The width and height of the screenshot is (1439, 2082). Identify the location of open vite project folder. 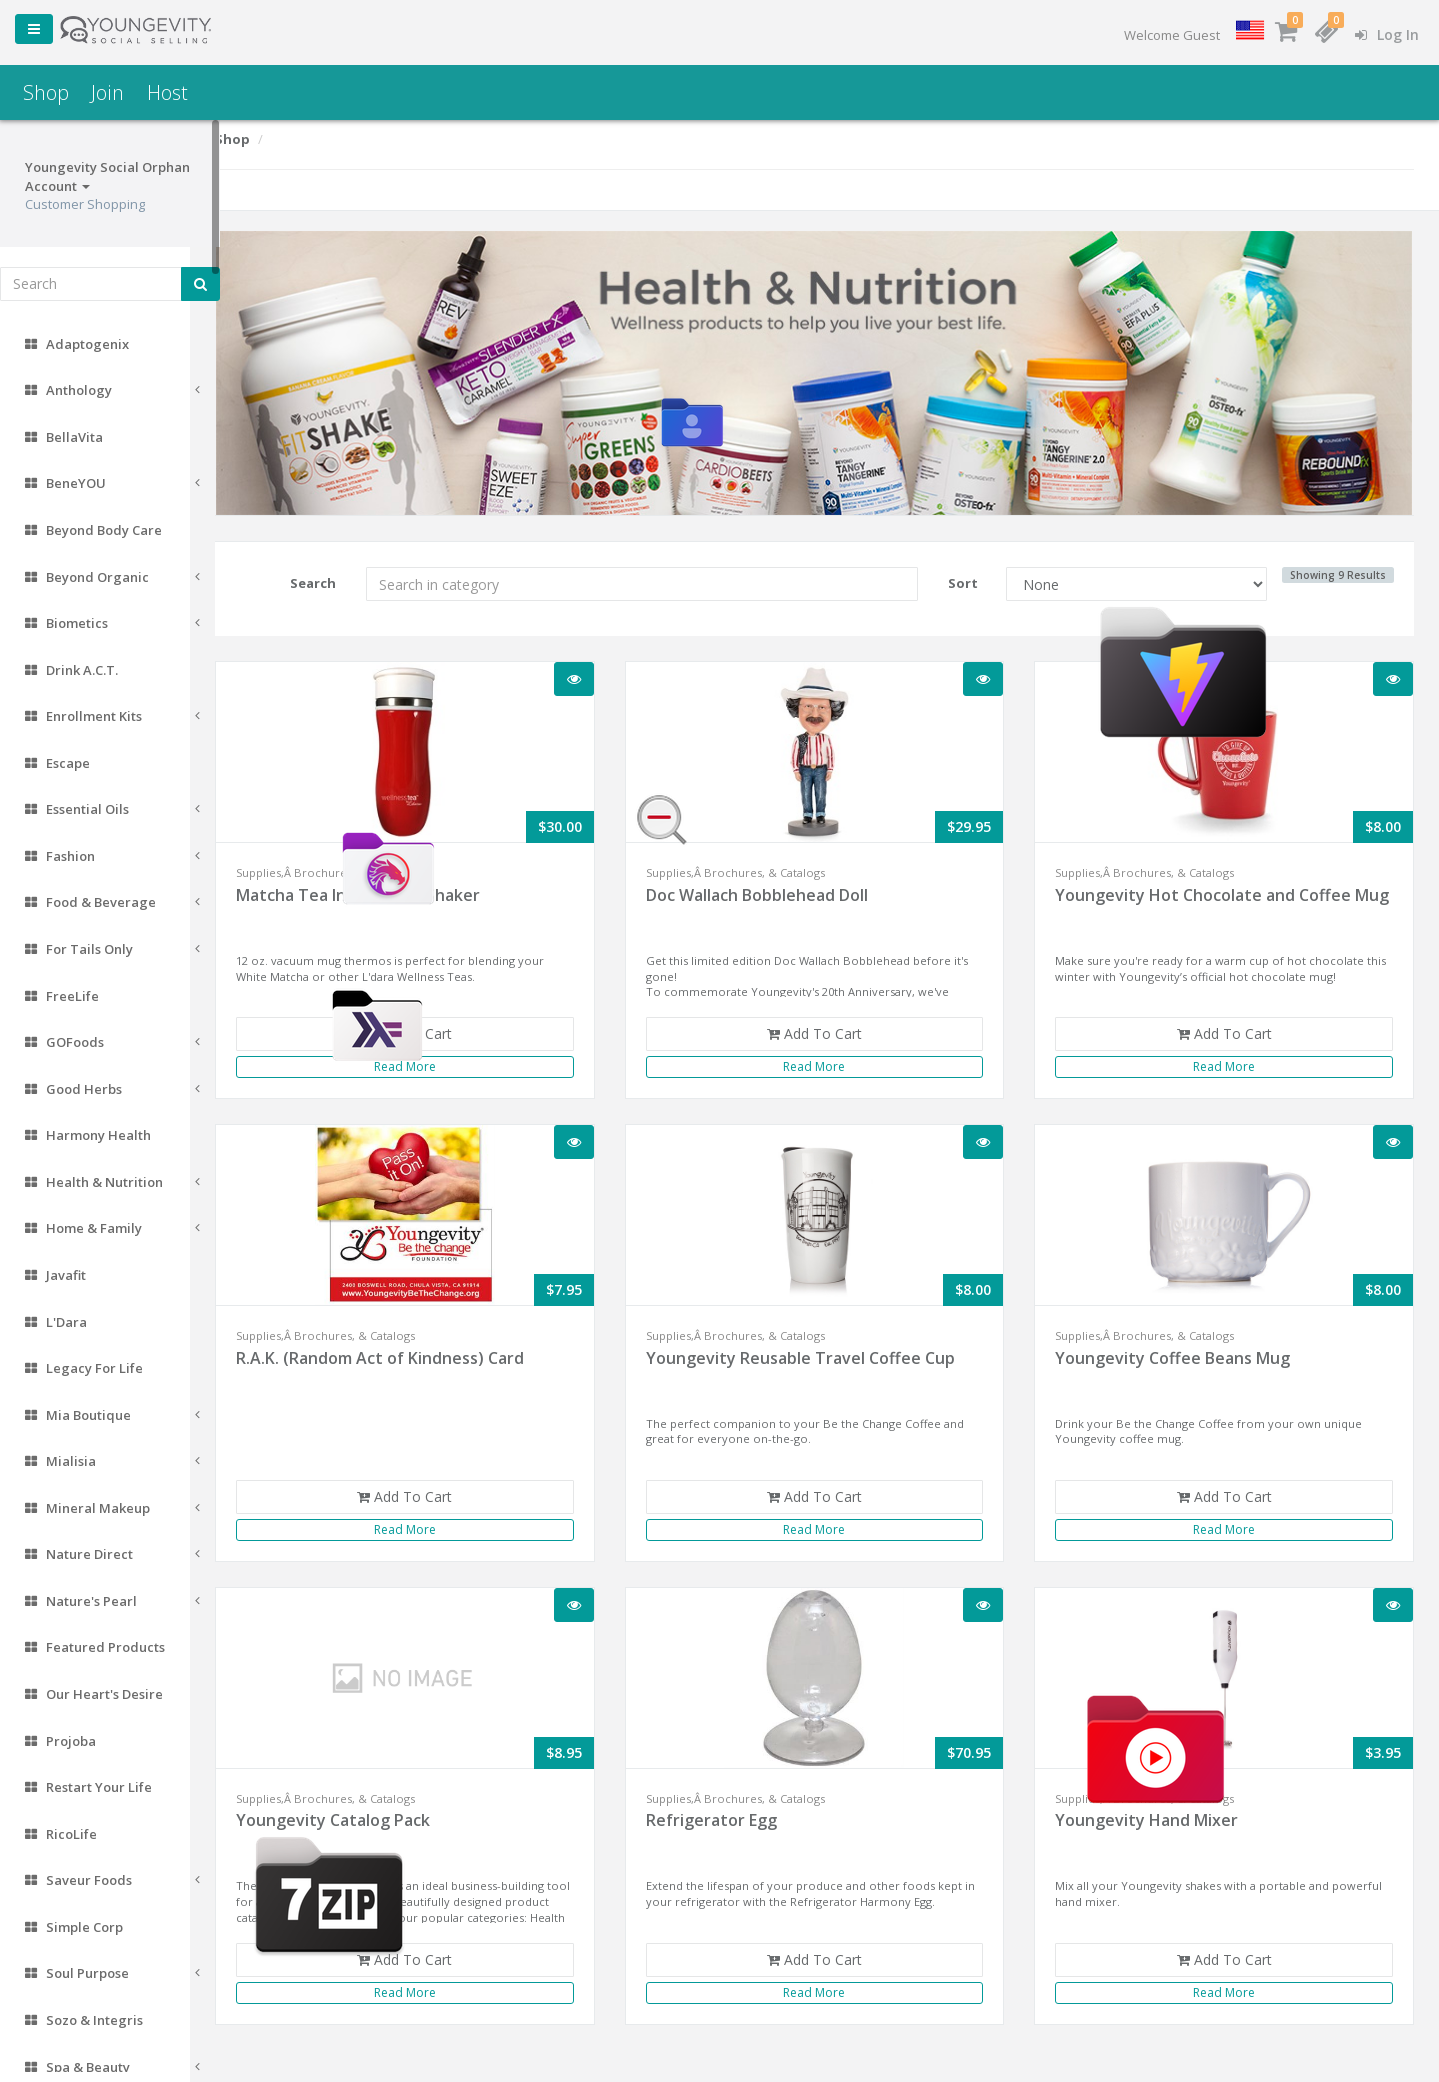
(1182, 676).